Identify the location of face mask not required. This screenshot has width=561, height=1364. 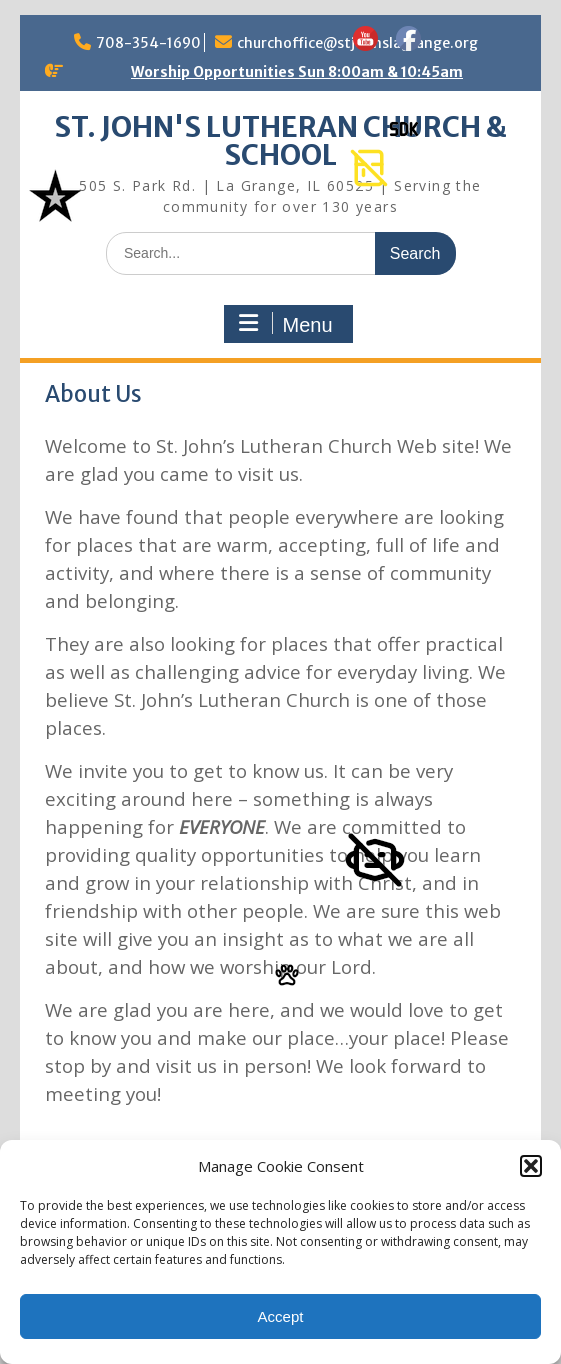
(375, 860).